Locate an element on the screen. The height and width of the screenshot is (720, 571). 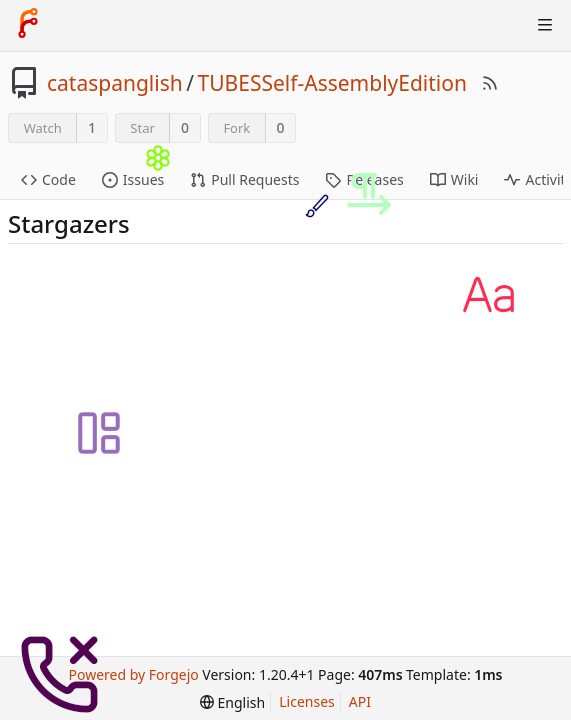
adjust text formatting and font settings is located at coordinates (488, 294).